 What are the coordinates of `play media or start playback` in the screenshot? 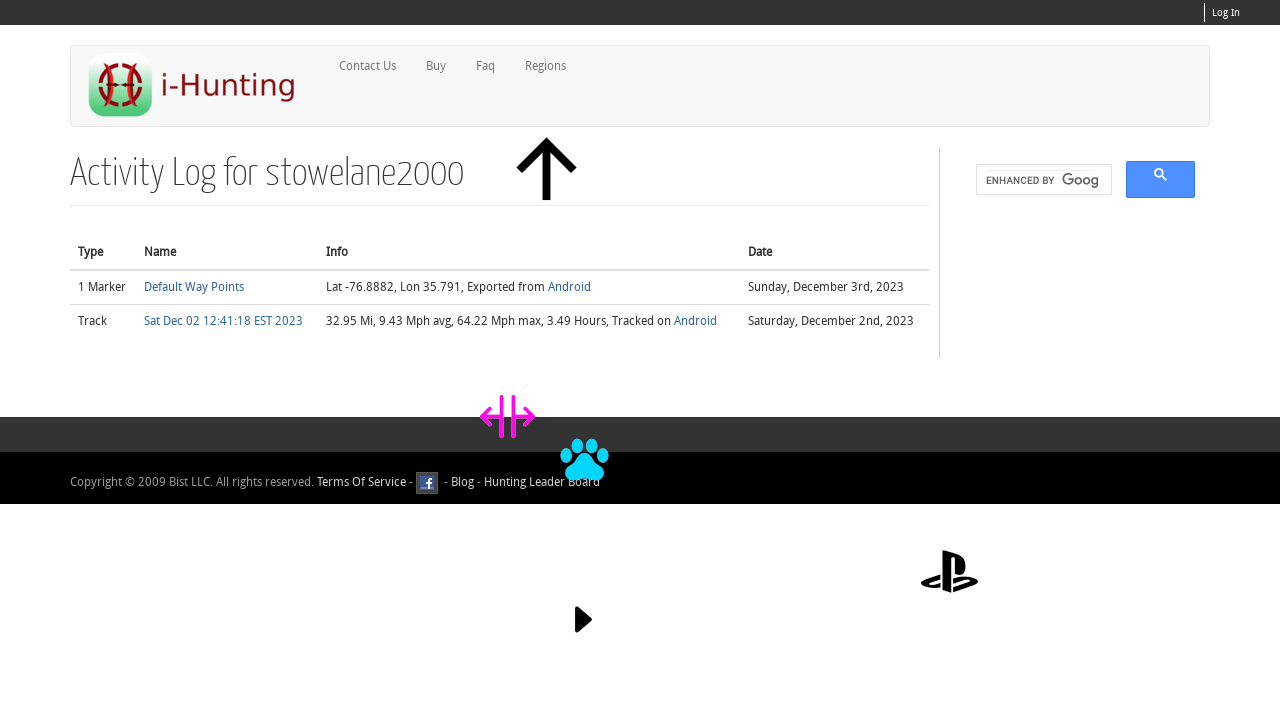 It's located at (583, 619).